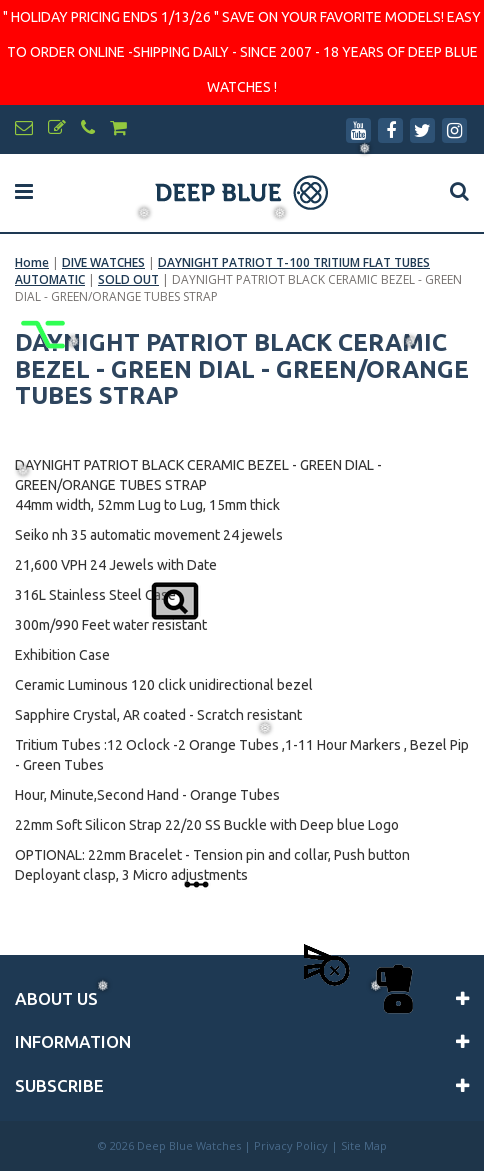 This screenshot has height=1171, width=484. What do you see at coordinates (396, 989) in the screenshot?
I see `access blender or mixing tool settings` at bounding box center [396, 989].